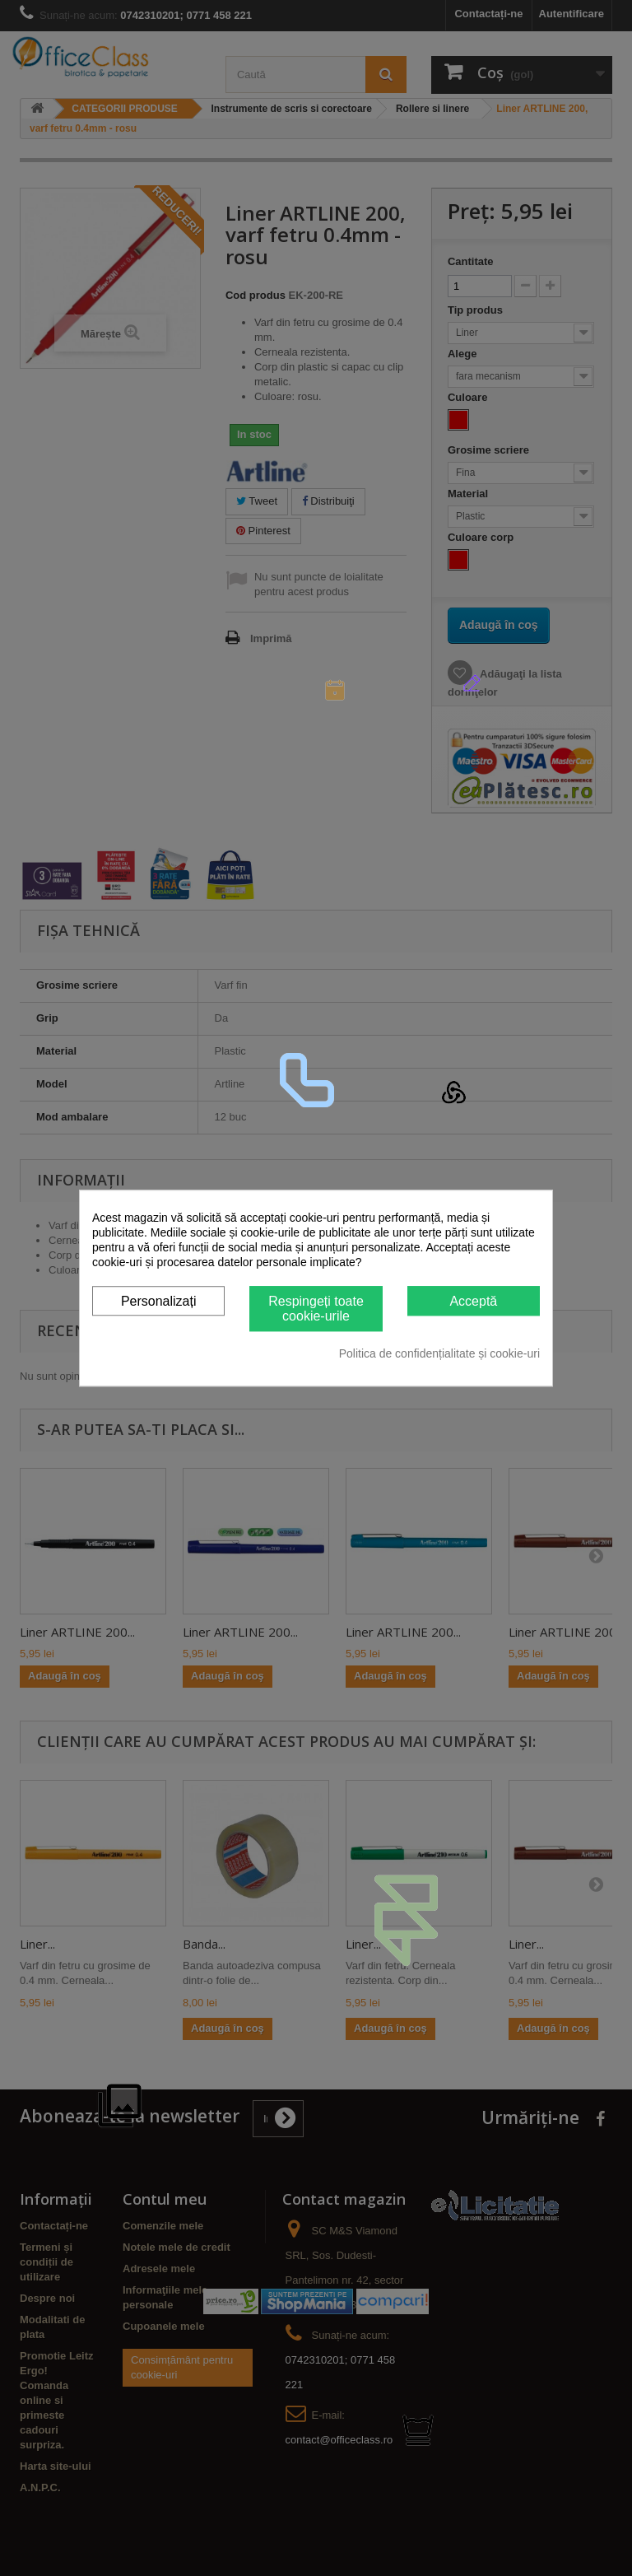 This screenshot has width=632, height=2576. What do you see at coordinates (406, 1918) in the screenshot?
I see `open Framer app` at bounding box center [406, 1918].